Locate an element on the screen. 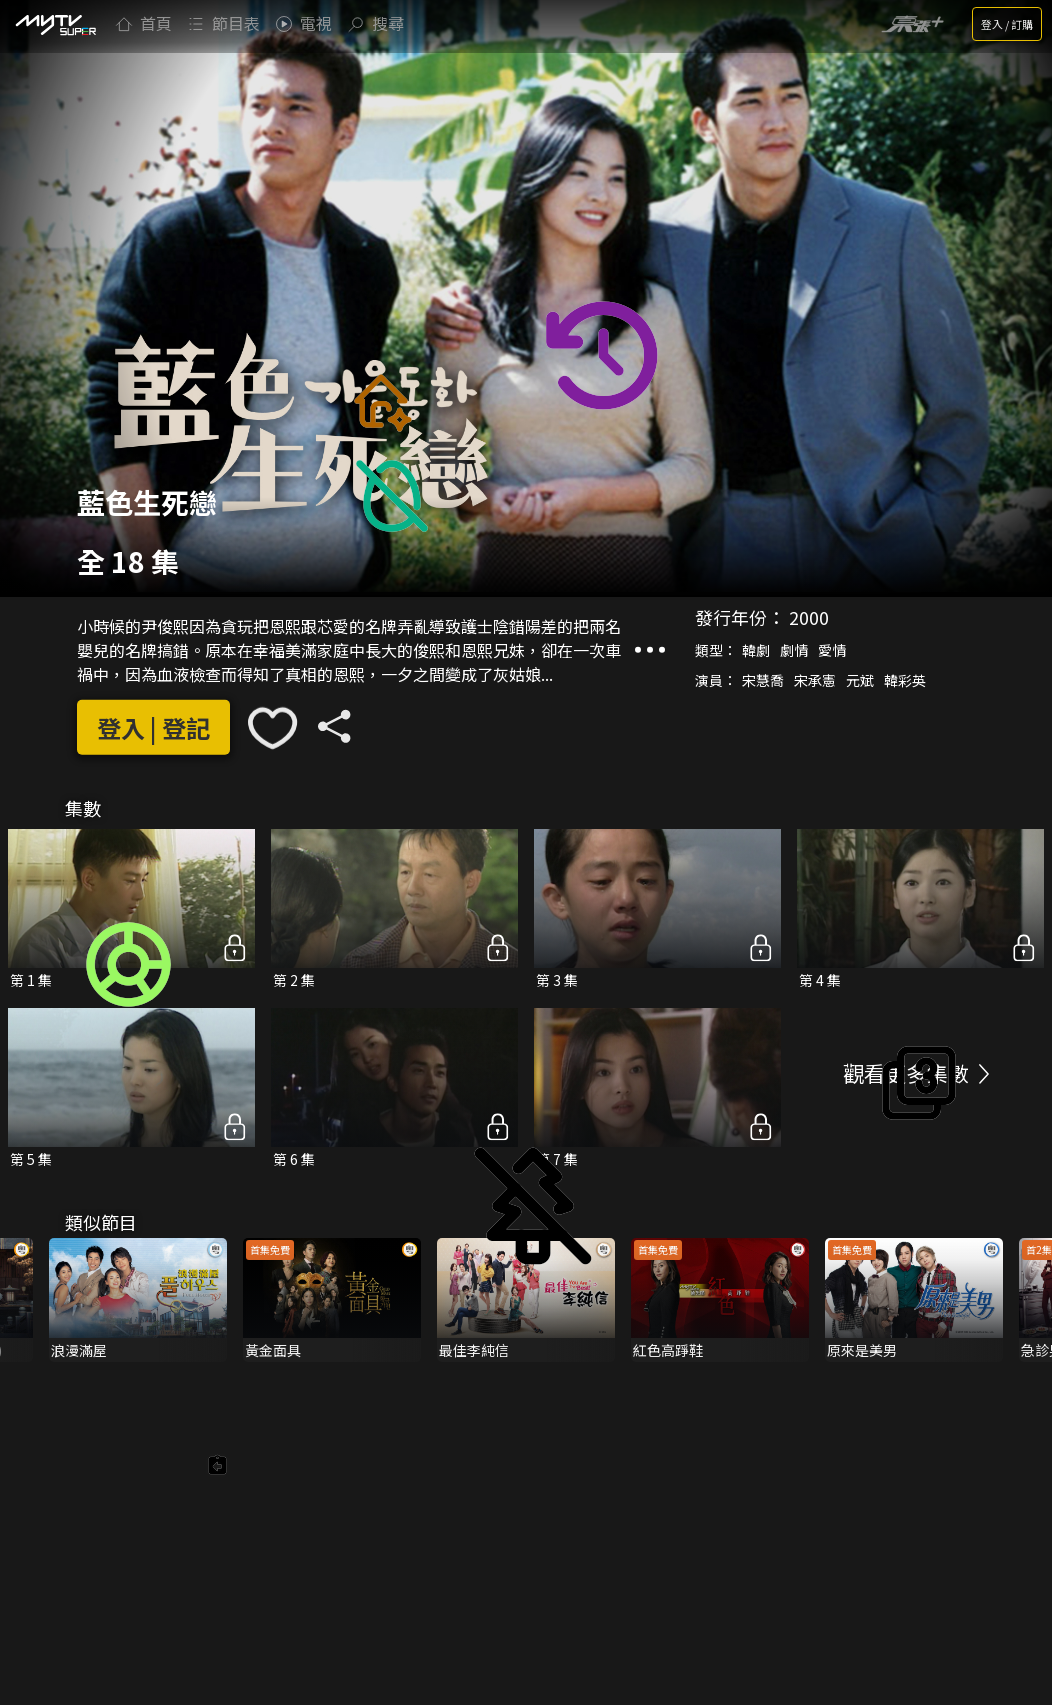 This screenshot has height=1705, width=1052. disable holiday or seasonal theme is located at coordinates (533, 1206).